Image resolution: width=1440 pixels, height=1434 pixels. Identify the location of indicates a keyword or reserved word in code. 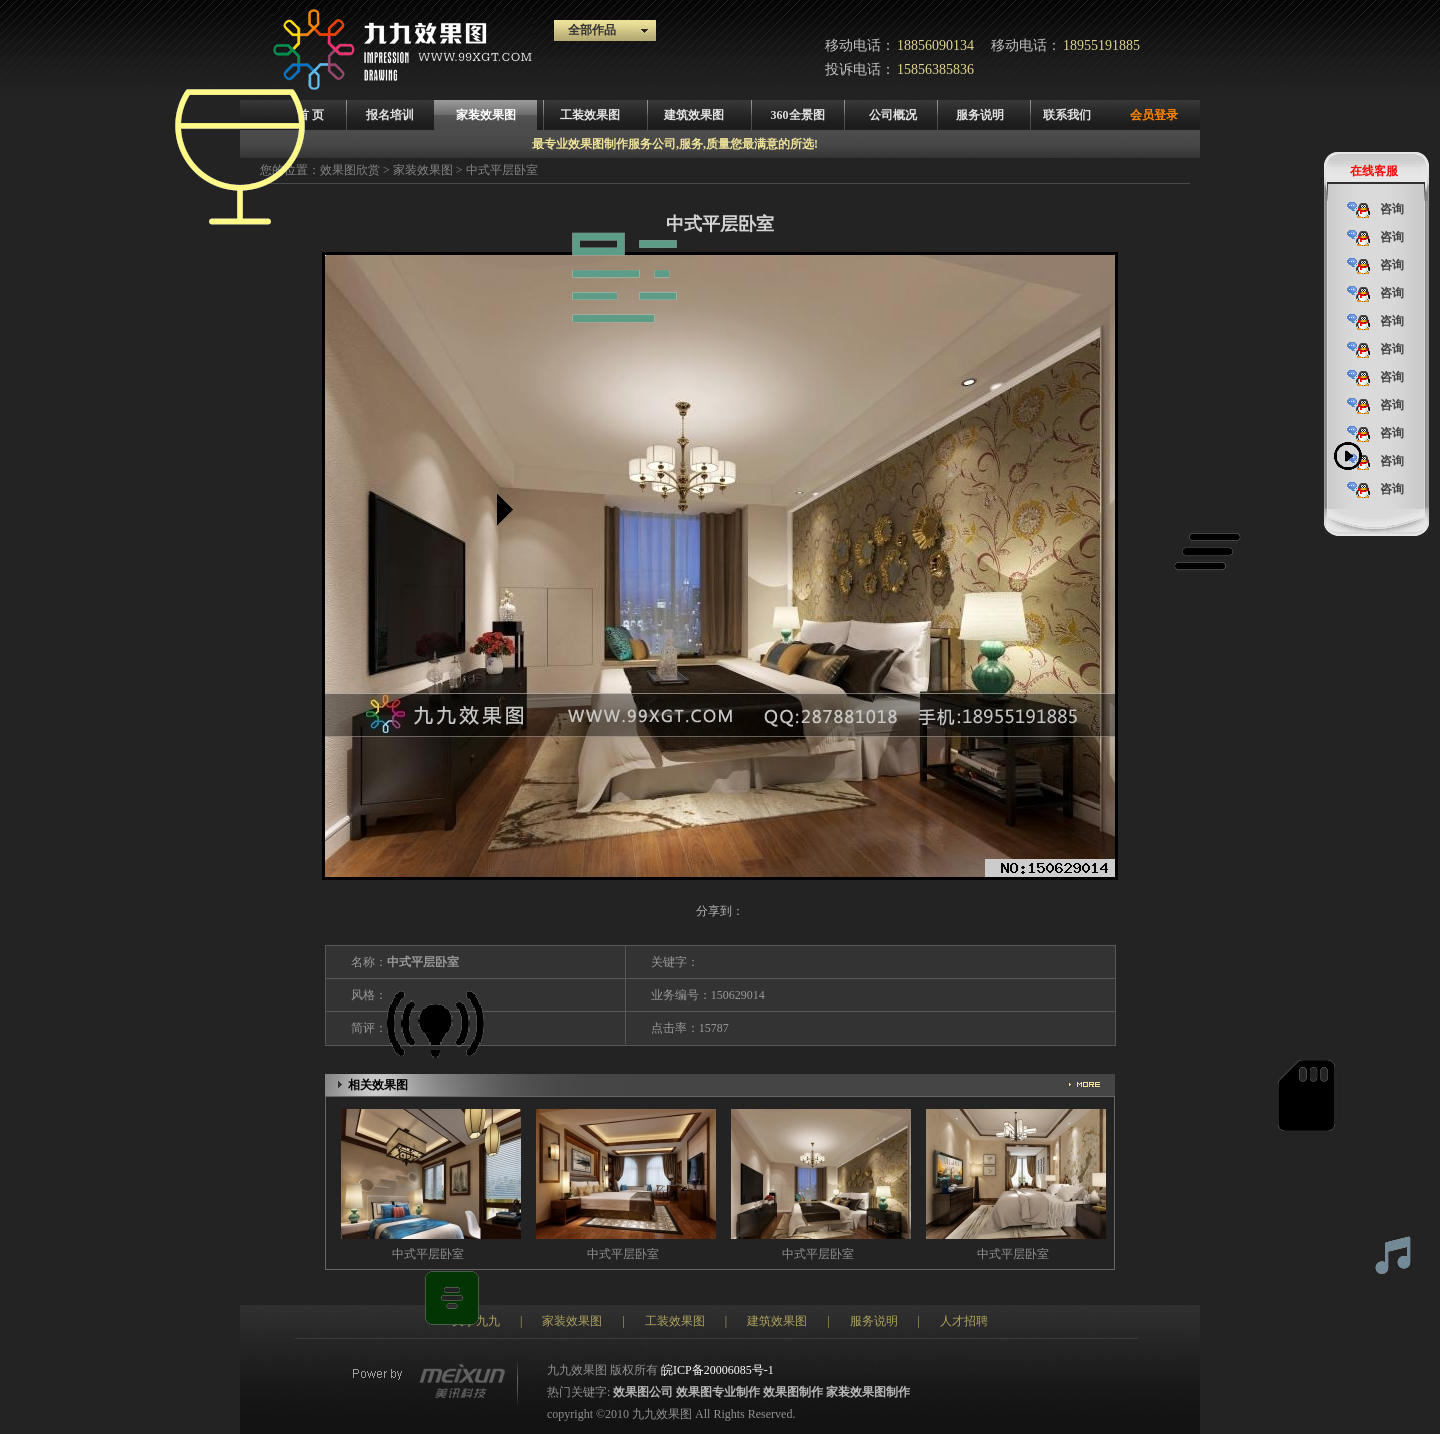
(624, 277).